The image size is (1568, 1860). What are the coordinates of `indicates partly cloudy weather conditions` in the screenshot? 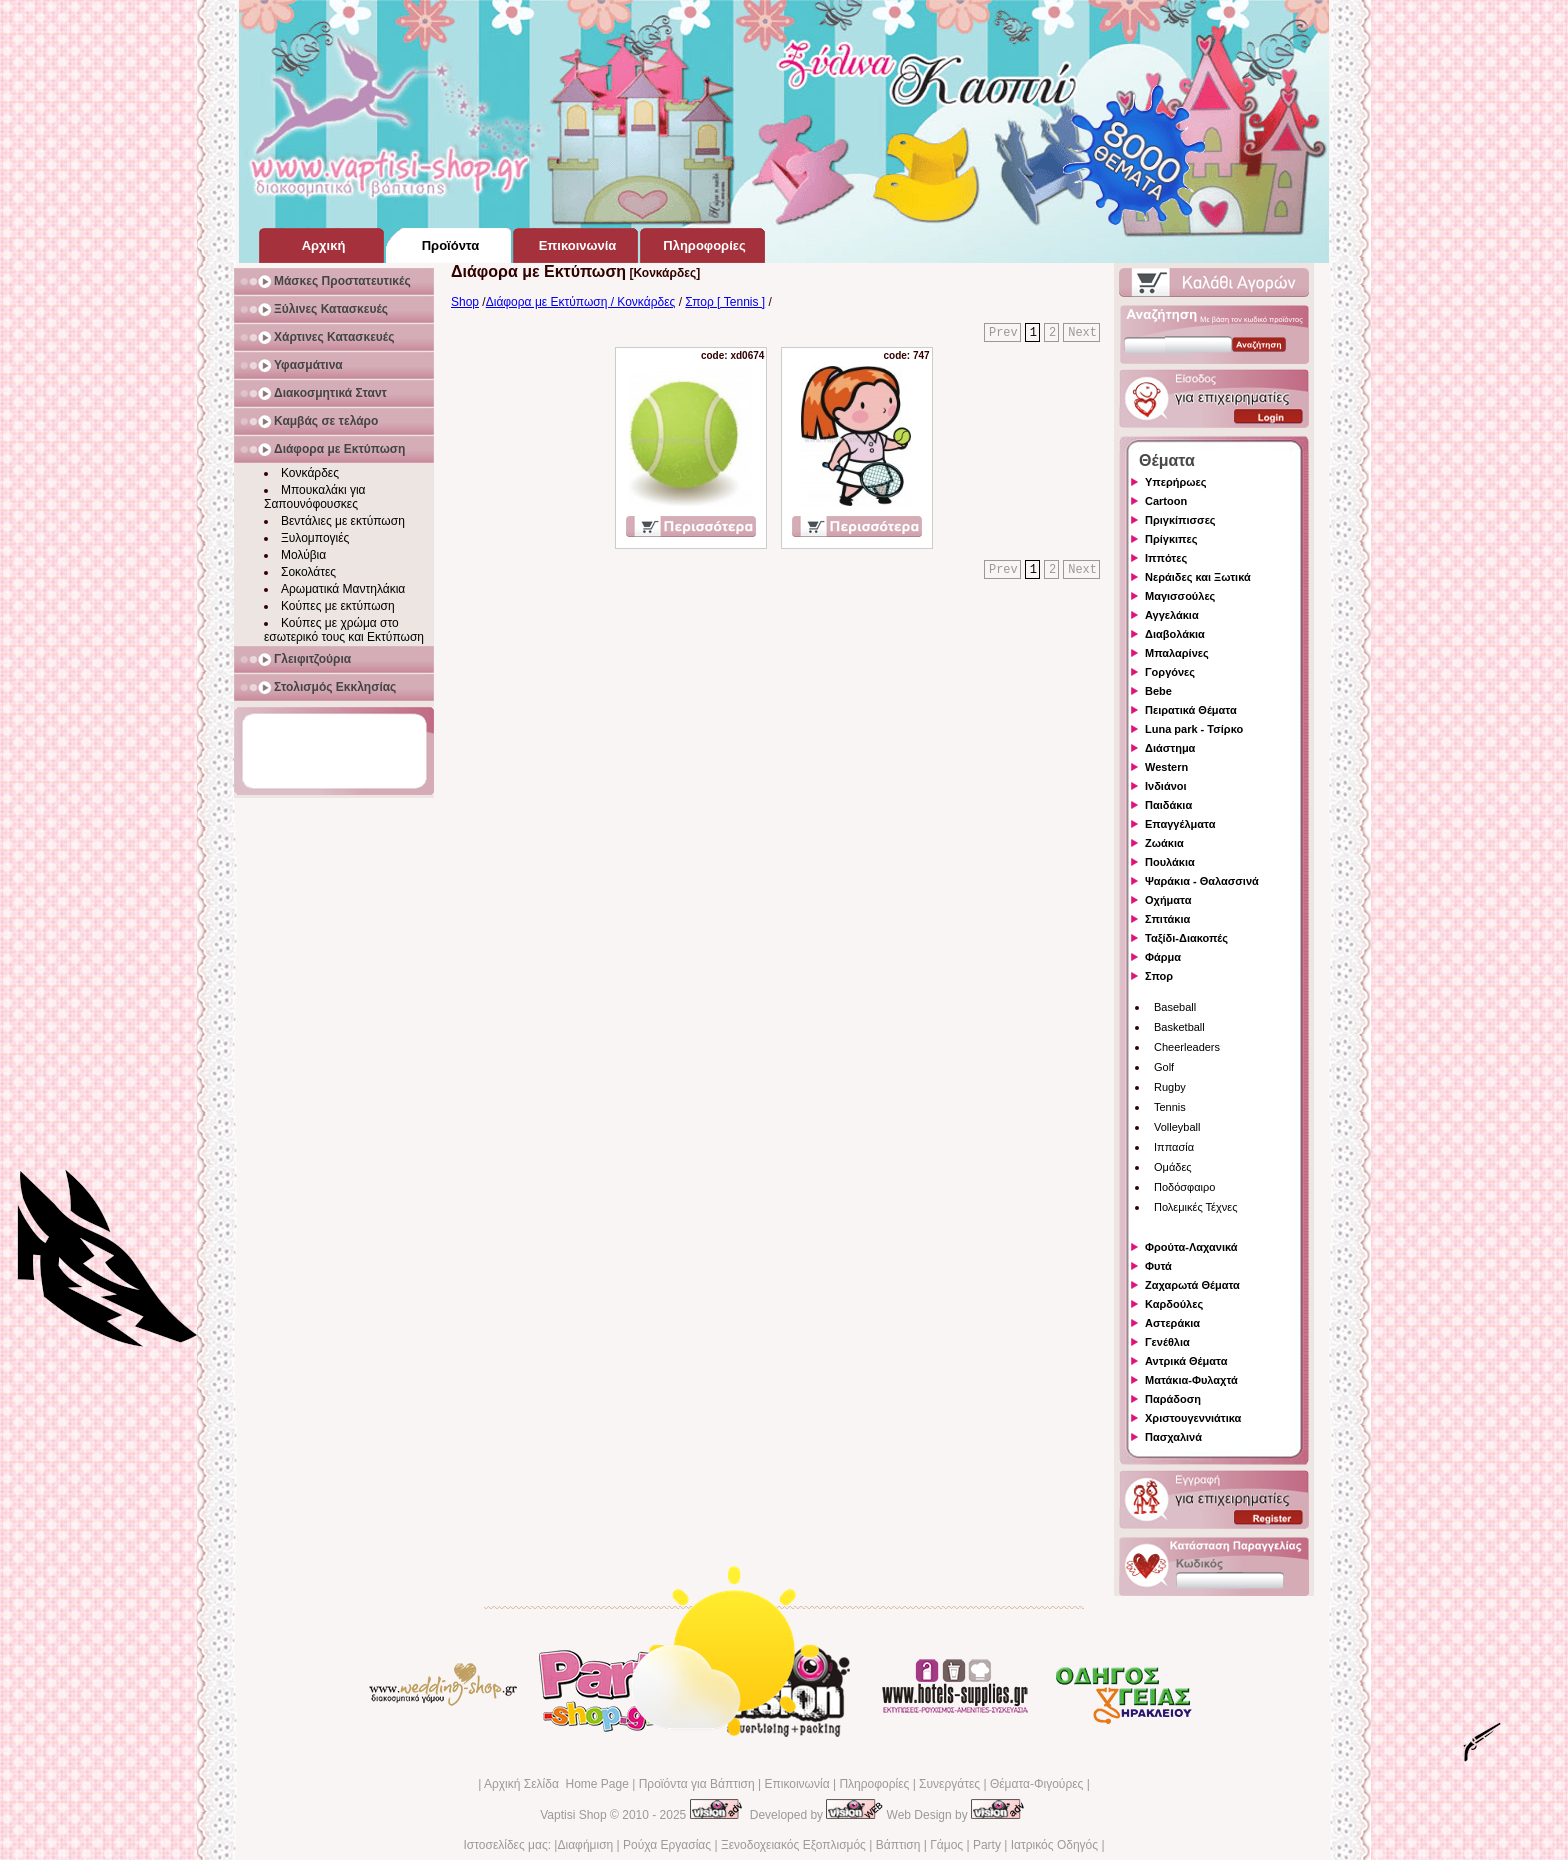 It's located at (725, 1651).